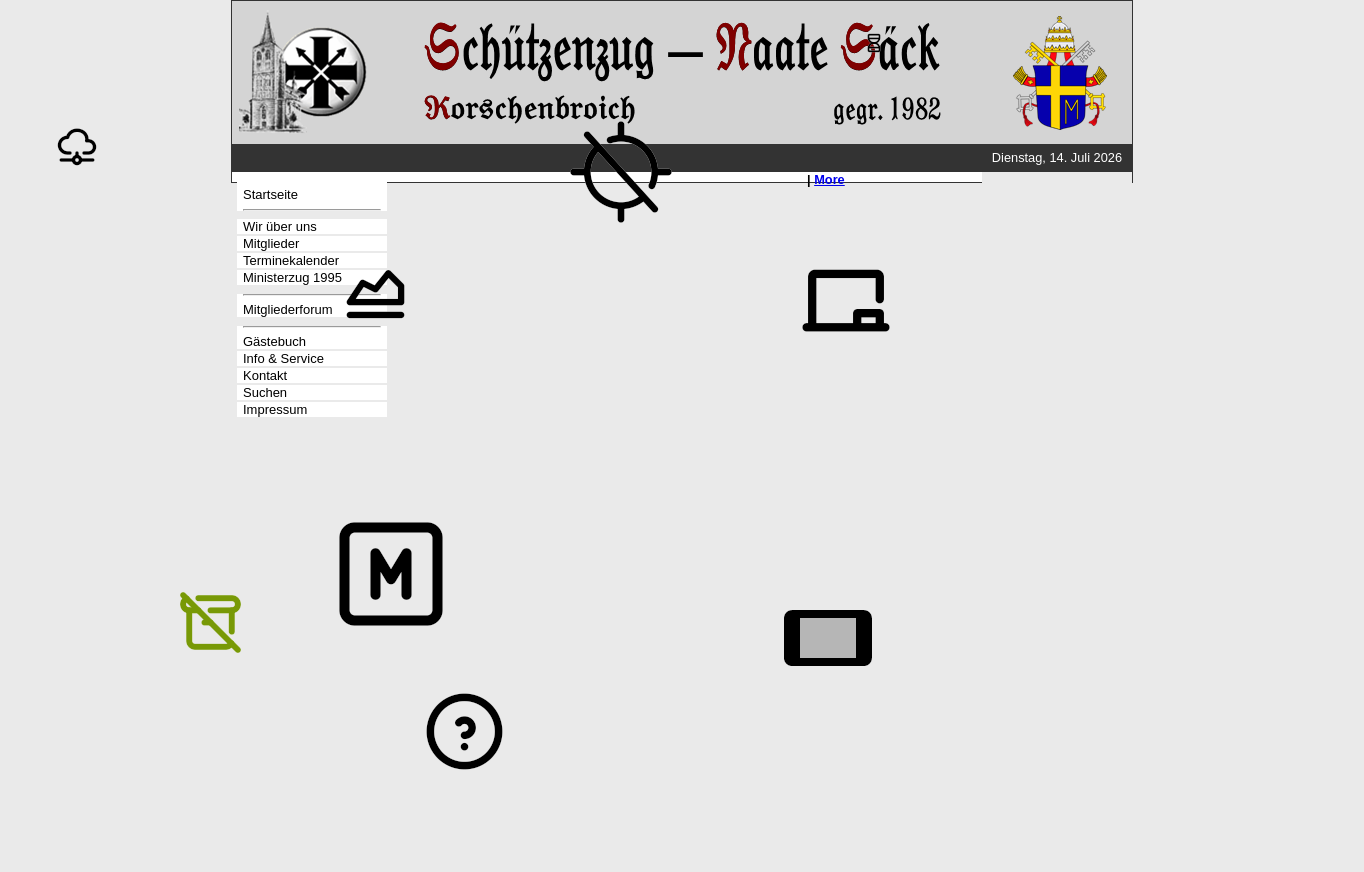 This screenshot has width=1364, height=872. What do you see at coordinates (874, 43) in the screenshot?
I see `indicates loading or processing in progress` at bounding box center [874, 43].